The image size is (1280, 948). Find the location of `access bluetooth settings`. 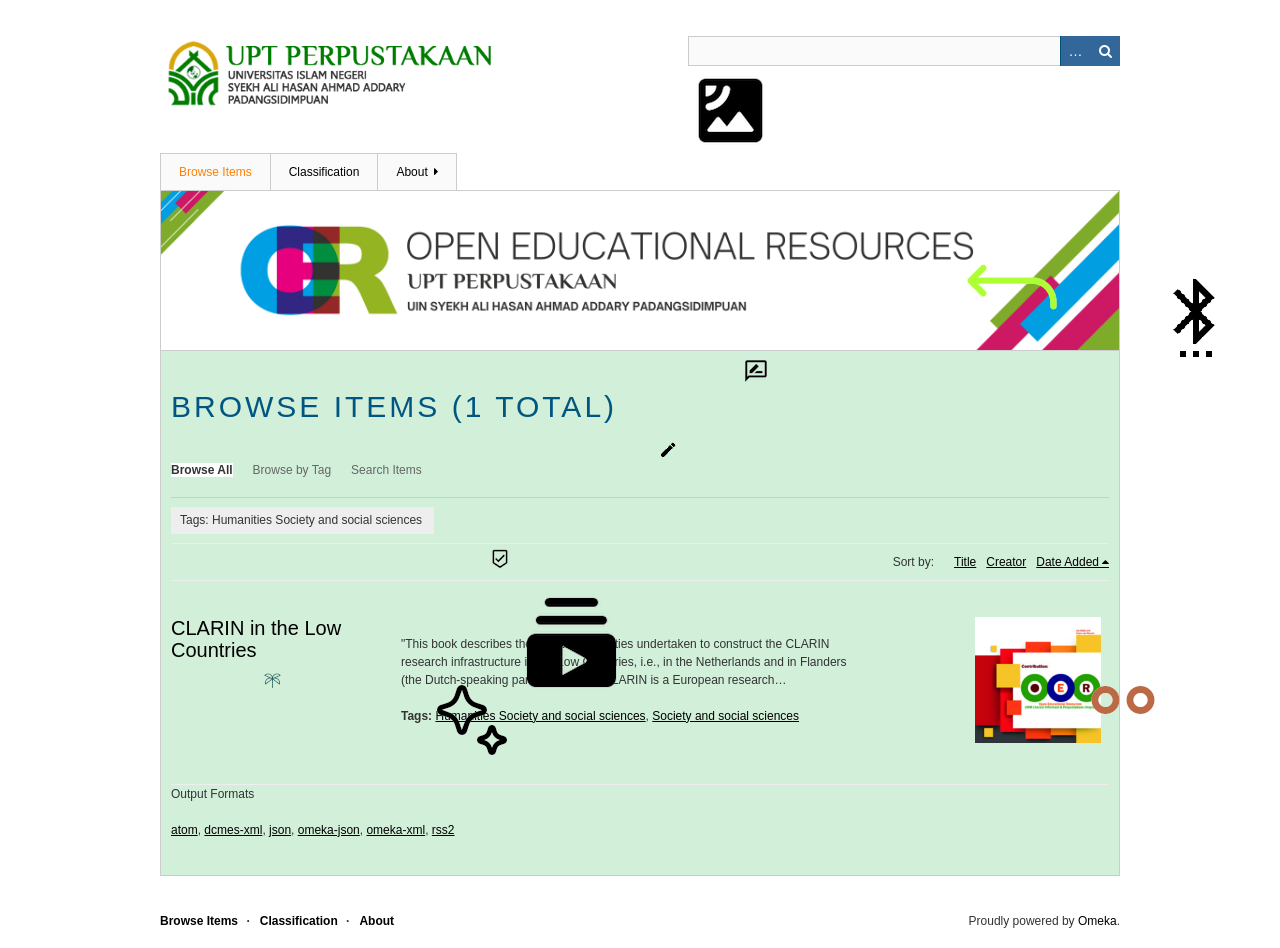

access bluetooth settings is located at coordinates (1196, 318).